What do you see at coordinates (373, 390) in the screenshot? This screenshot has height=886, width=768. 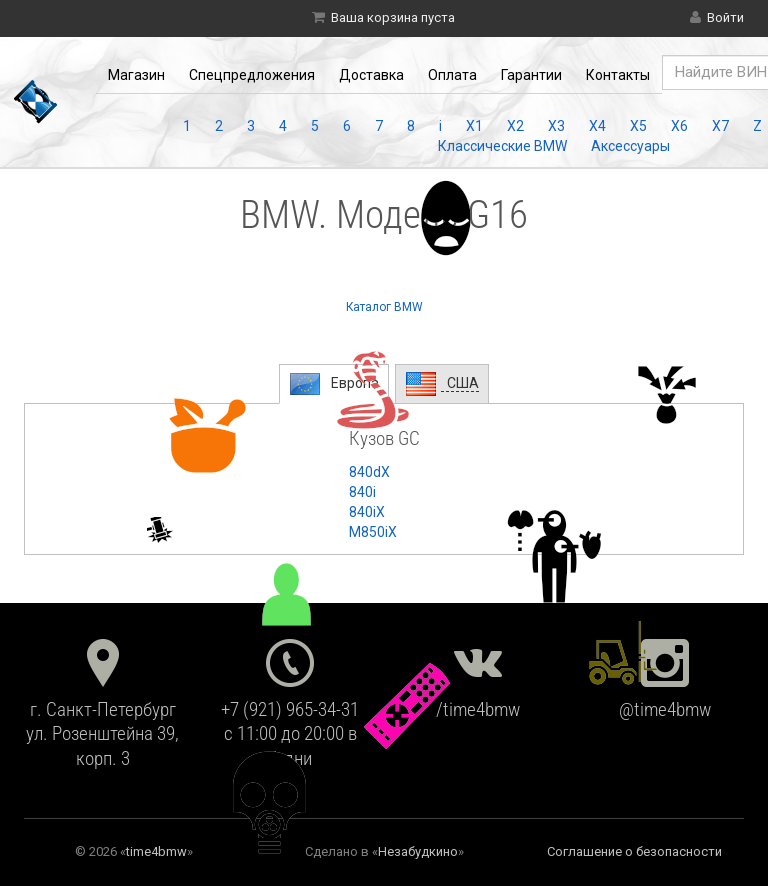 I see `cobra or snake character icon in a game interface` at bounding box center [373, 390].